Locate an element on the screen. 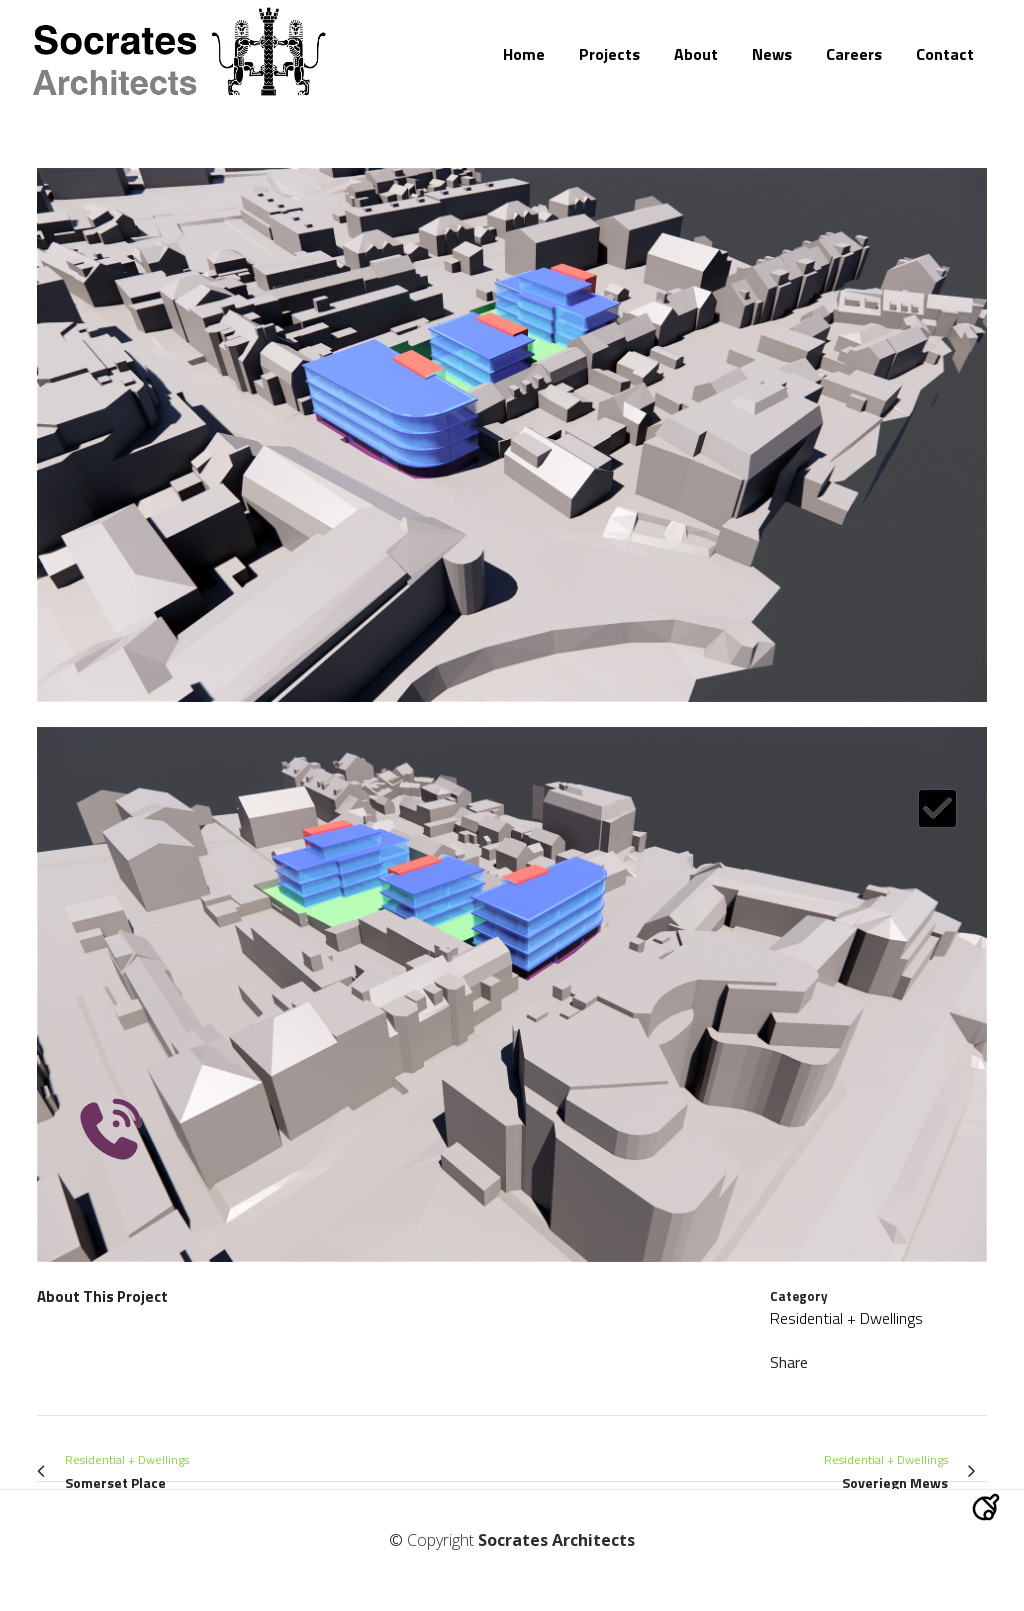  access table tennis or ping pong game is located at coordinates (986, 1507).